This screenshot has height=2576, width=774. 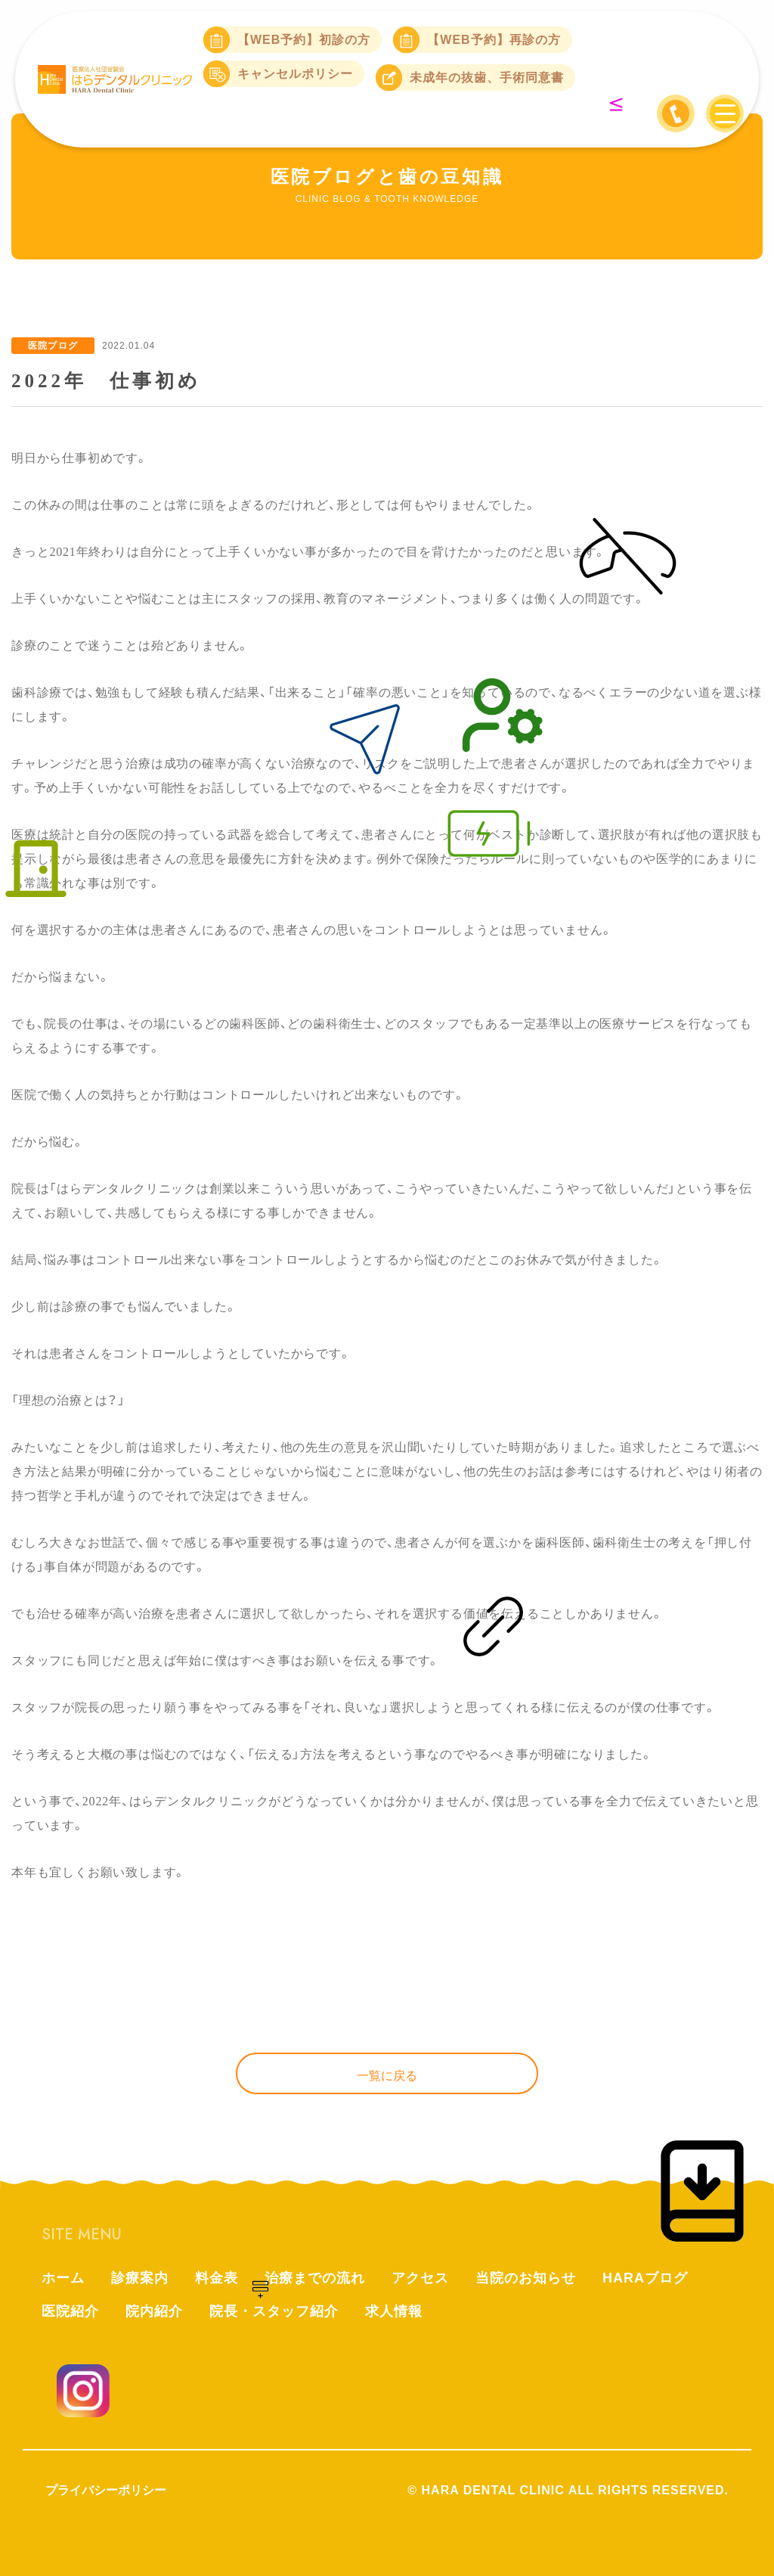 I want to click on indicates device is currently charging, so click(x=488, y=833).